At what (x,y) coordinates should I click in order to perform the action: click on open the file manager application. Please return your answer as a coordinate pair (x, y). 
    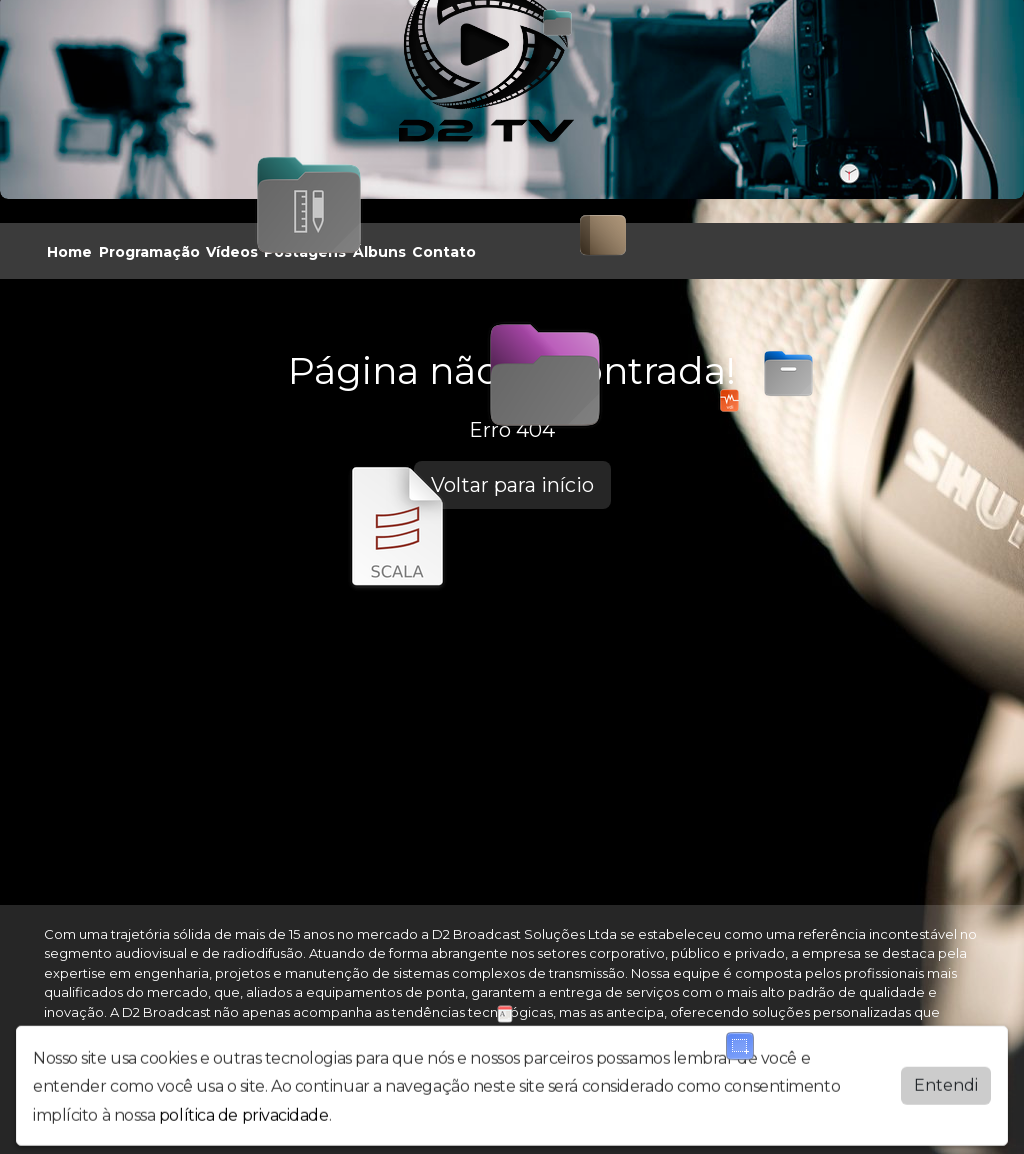
    Looking at the image, I should click on (788, 373).